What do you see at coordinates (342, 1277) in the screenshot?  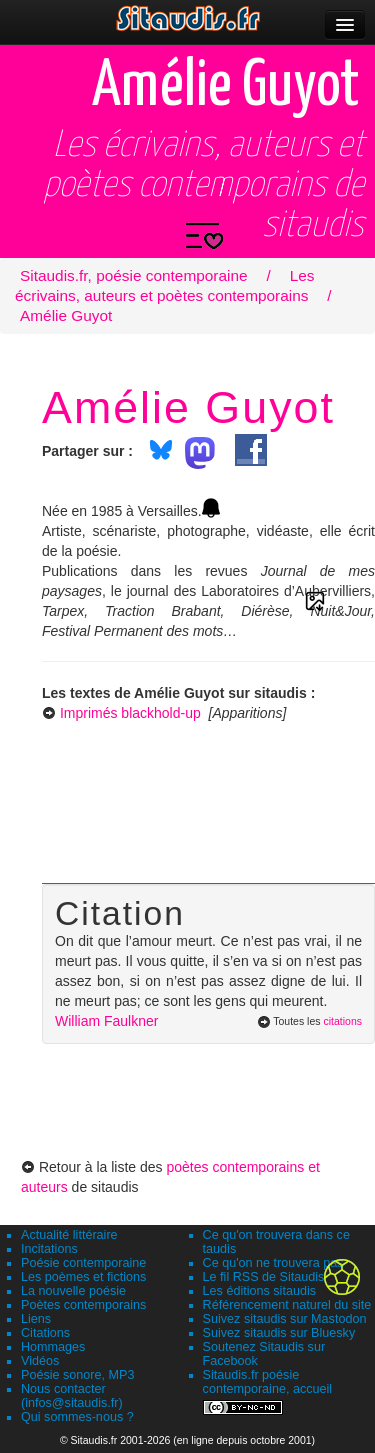 I see `view soccer or football-related content` at bounding box center [342, 1277].